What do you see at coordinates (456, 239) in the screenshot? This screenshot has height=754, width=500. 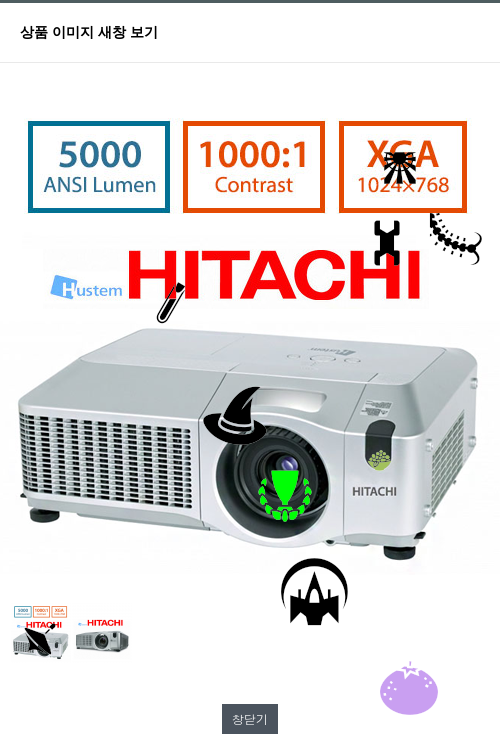 I see `indicates bug or pest-related content in a game` at bounding box center [456, 239].